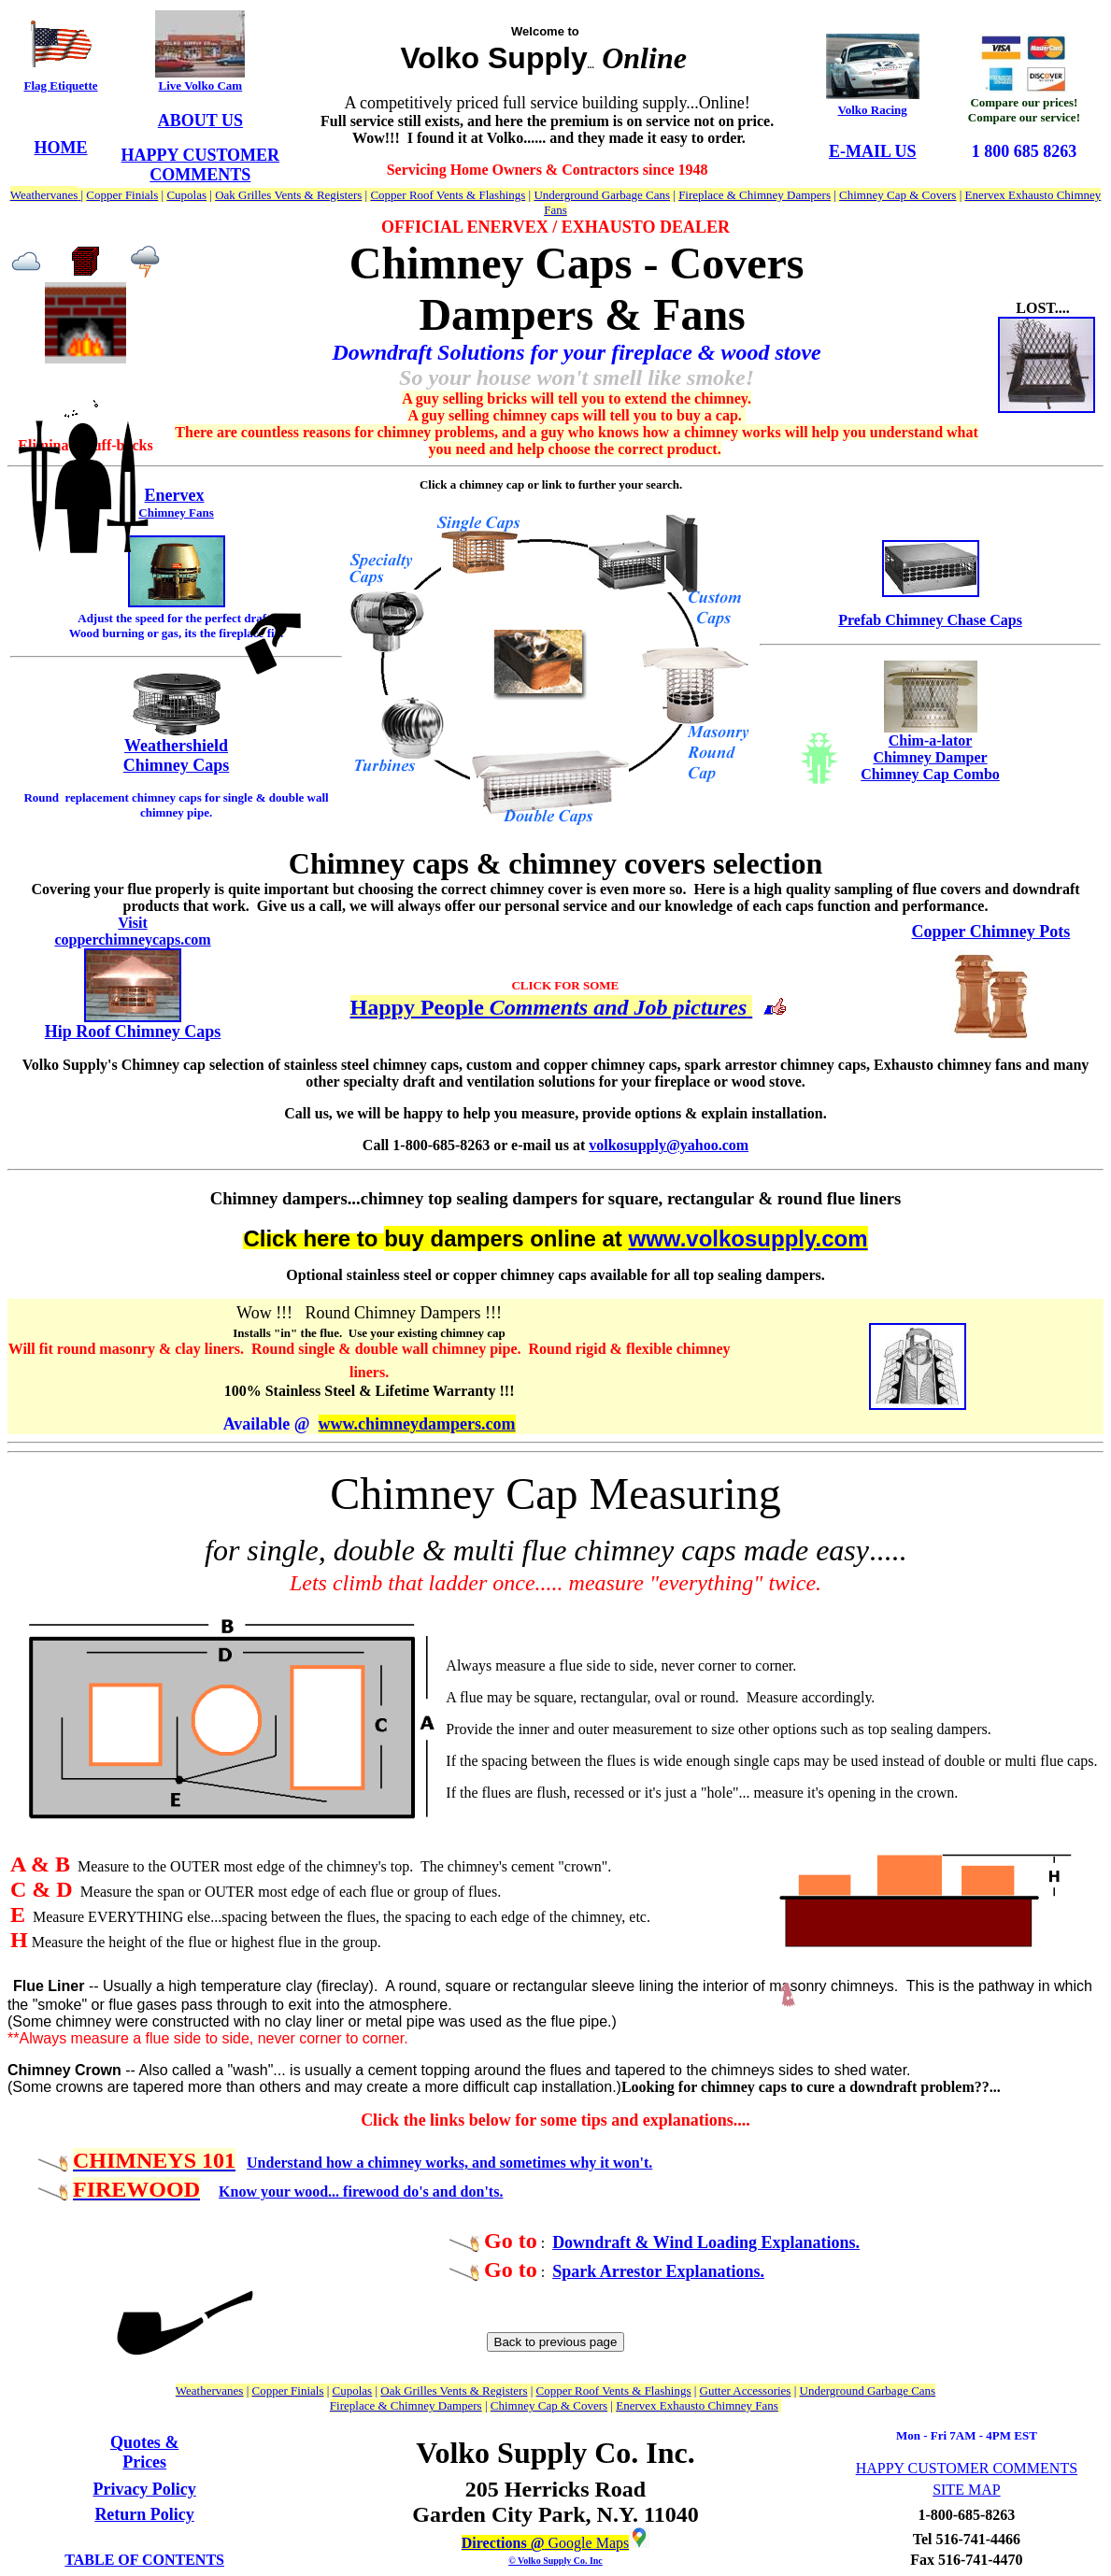 This screenshot has height=2576, width=1111. Describe the element at coordinates (81, 487) in the screenshot. I see `select the master-of-arms character class` at that location.